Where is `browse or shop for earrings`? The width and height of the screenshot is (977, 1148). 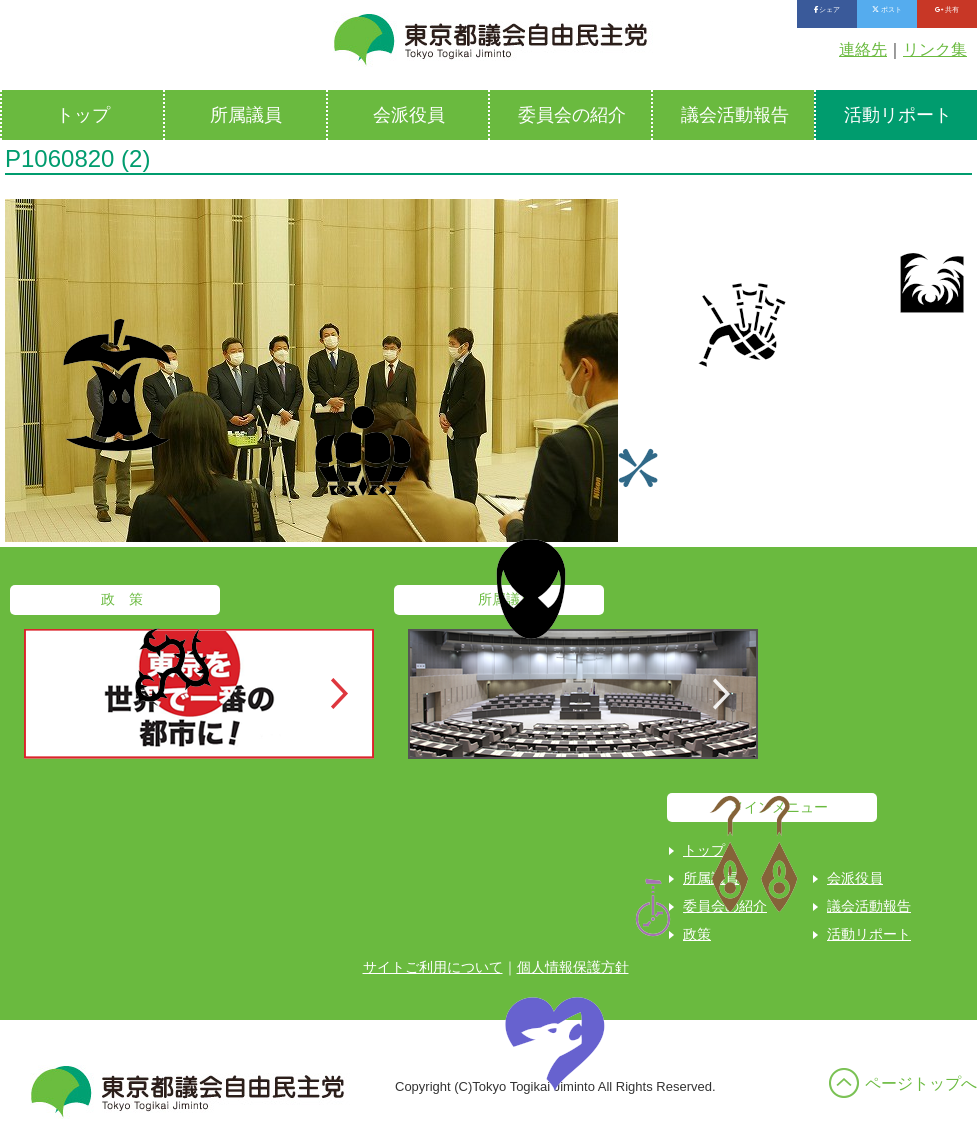
browse or shop for earrings is located at coordinates (753, 851).